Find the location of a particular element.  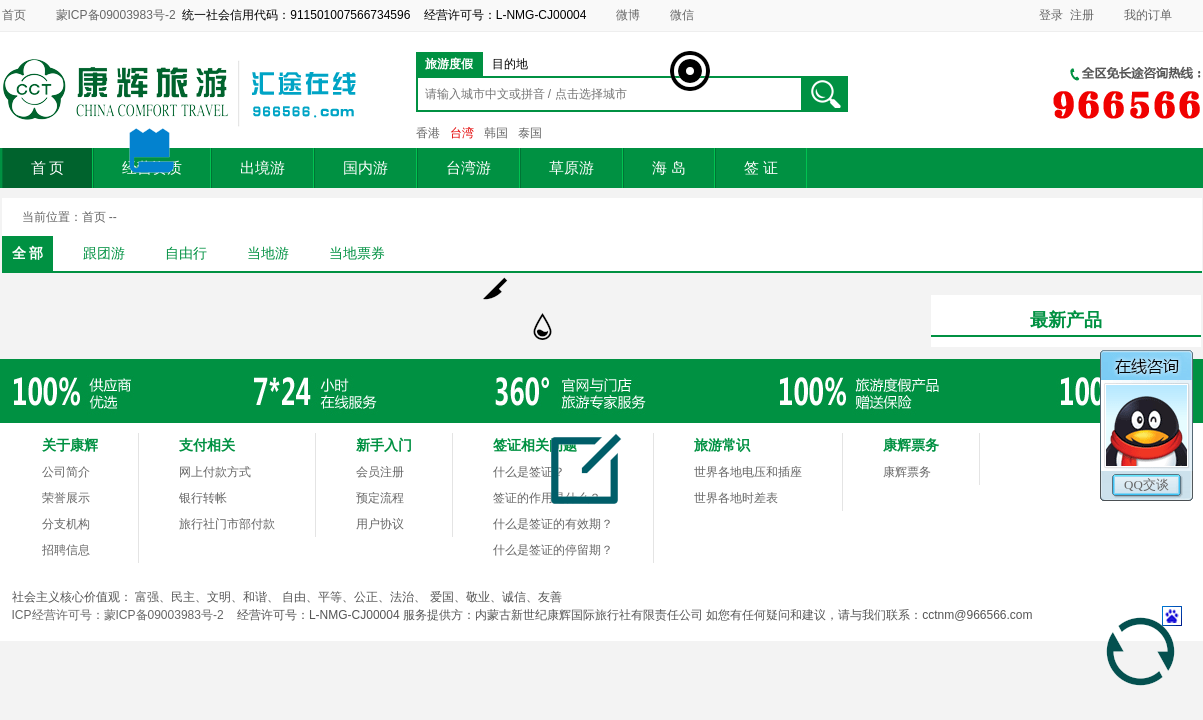

edit content in a text field or form is located at coordinates (584, 470).